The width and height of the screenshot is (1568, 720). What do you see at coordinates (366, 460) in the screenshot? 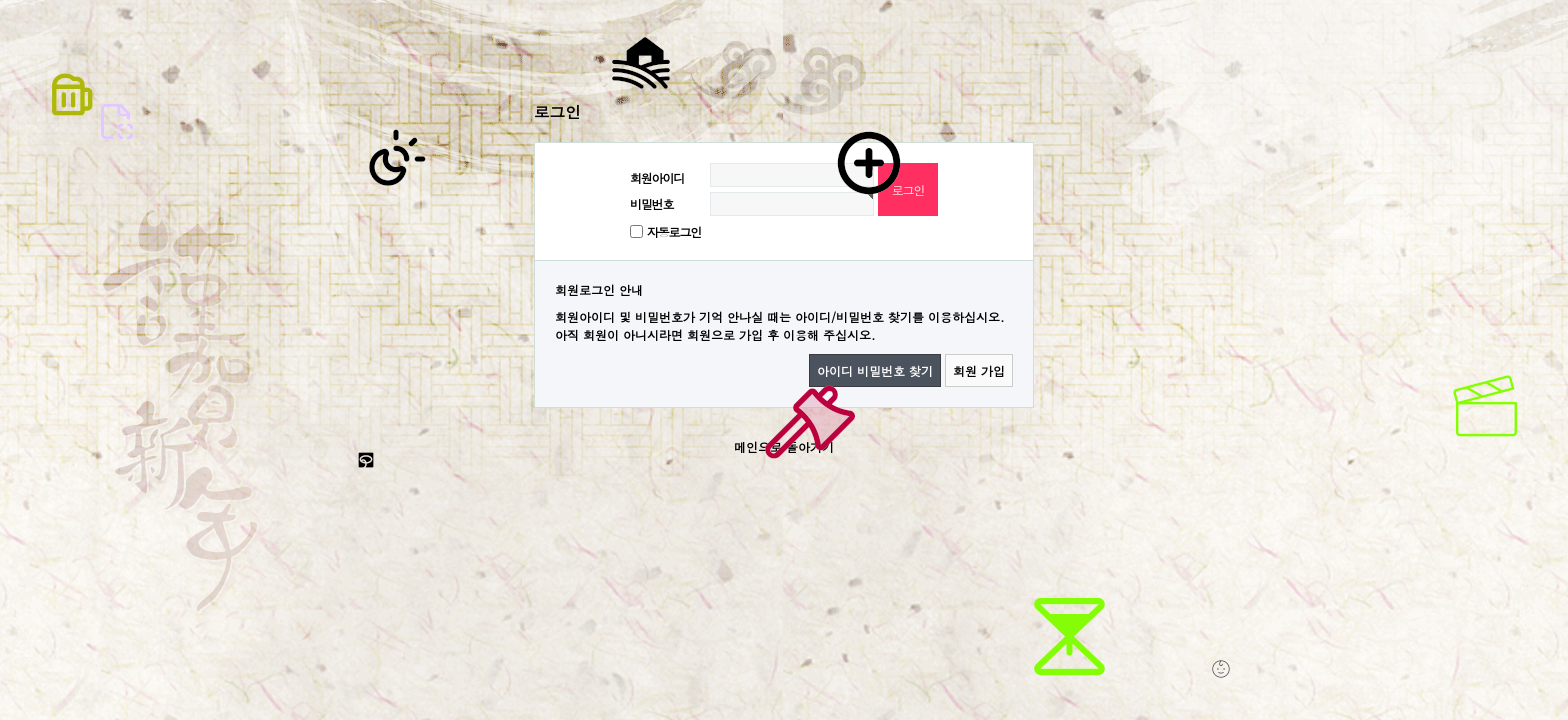
I see `use lasso selection tool` at bounding box center [366, 460].